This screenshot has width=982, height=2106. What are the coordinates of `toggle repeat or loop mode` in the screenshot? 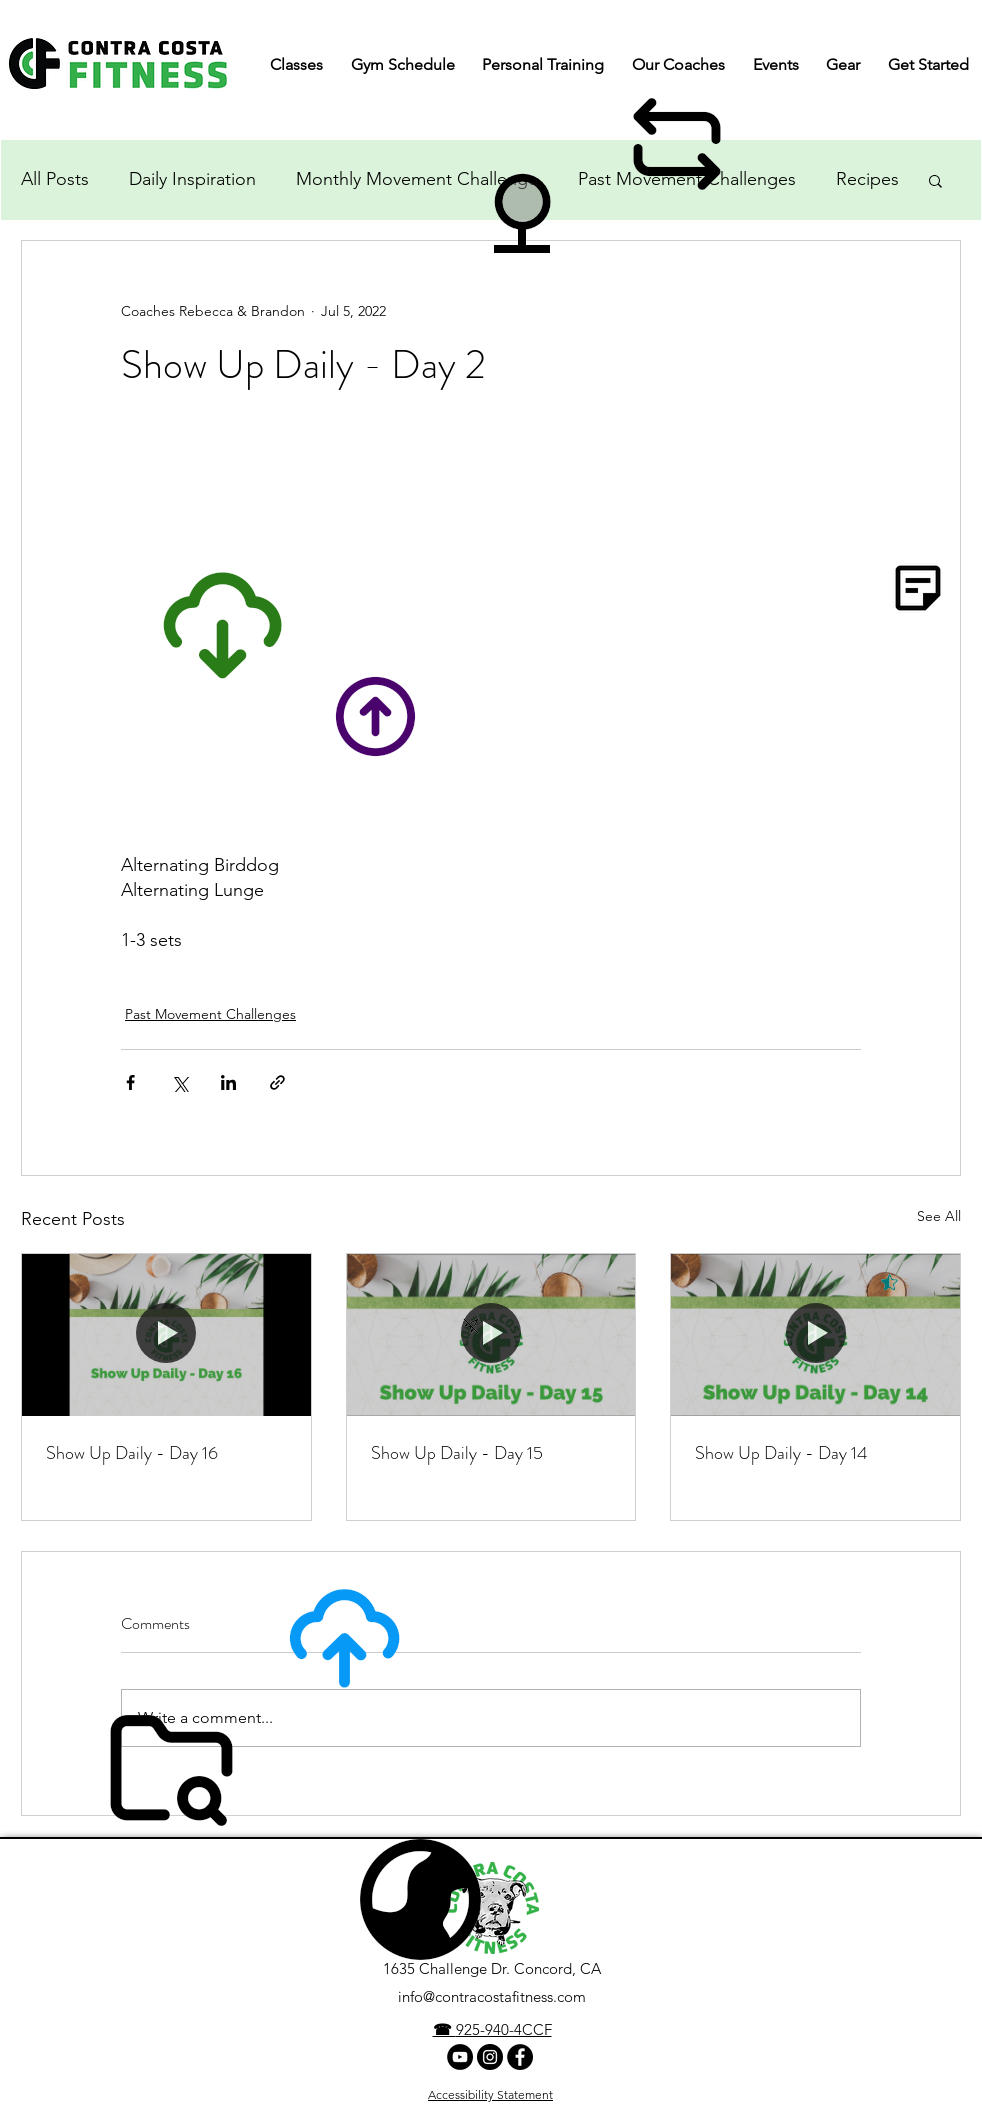 It's located at (677, 144).